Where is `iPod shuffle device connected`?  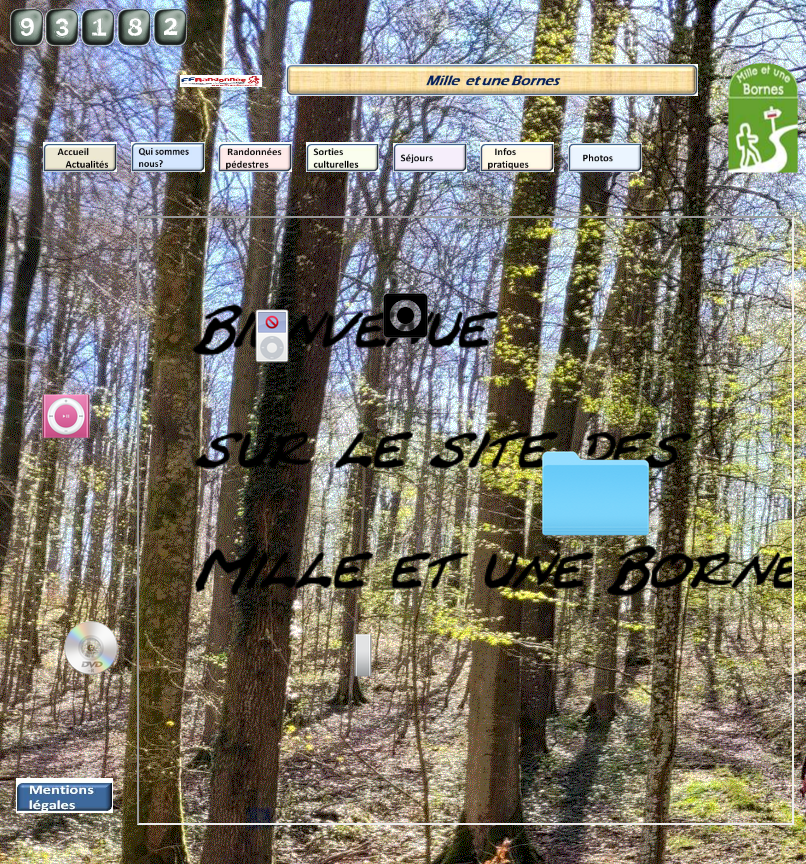 iPod shuffle device connected is located at coordinates (66, 416).